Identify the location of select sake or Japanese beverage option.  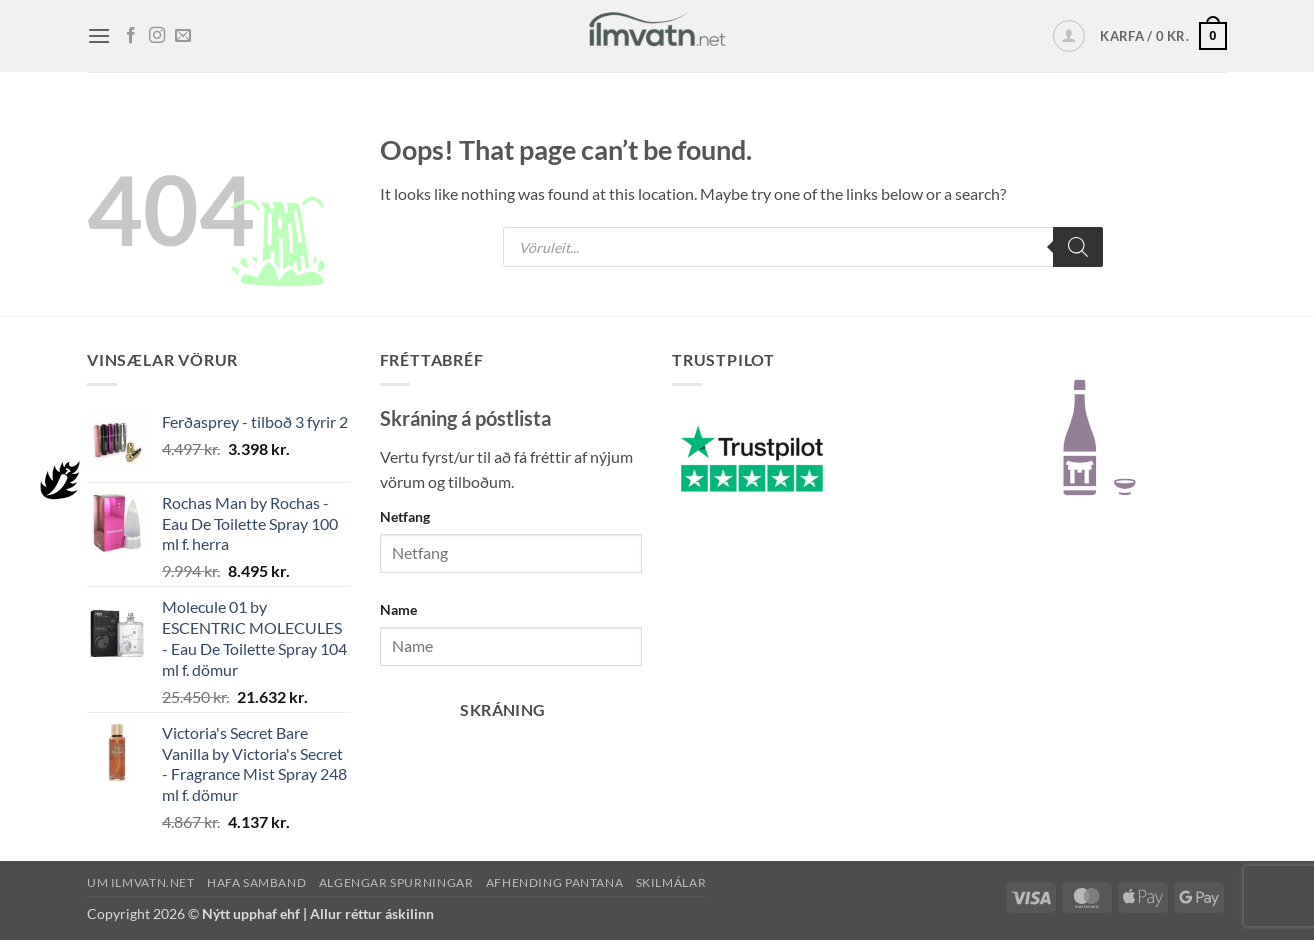
(1099, 437).